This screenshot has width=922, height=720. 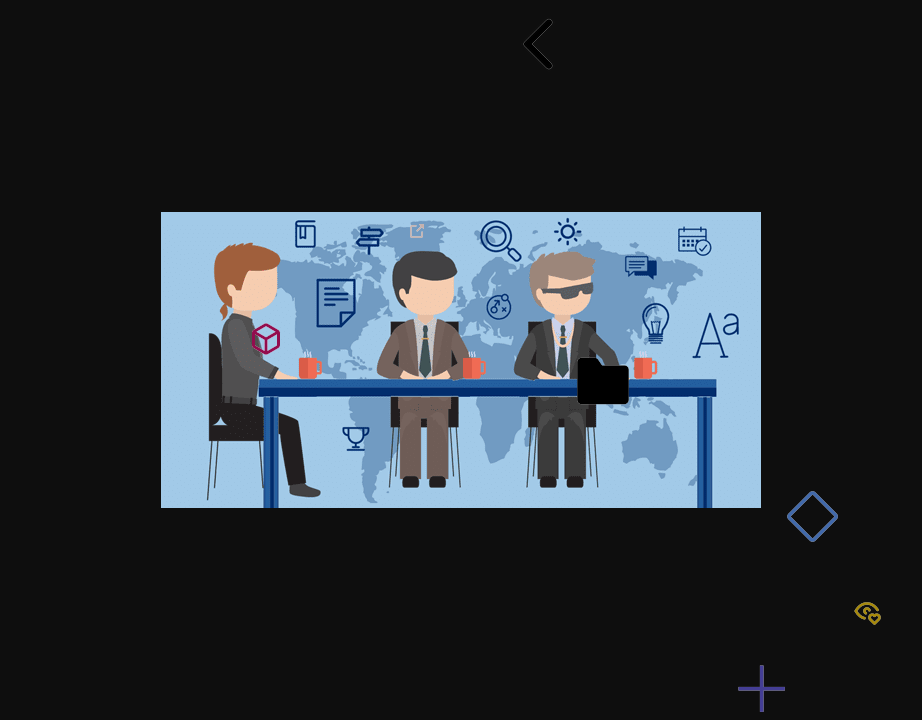 What do you see at coordinates (416, 231) in the screenshot?
I see `open link in a new tab or window` at bounding box center [416, 231].